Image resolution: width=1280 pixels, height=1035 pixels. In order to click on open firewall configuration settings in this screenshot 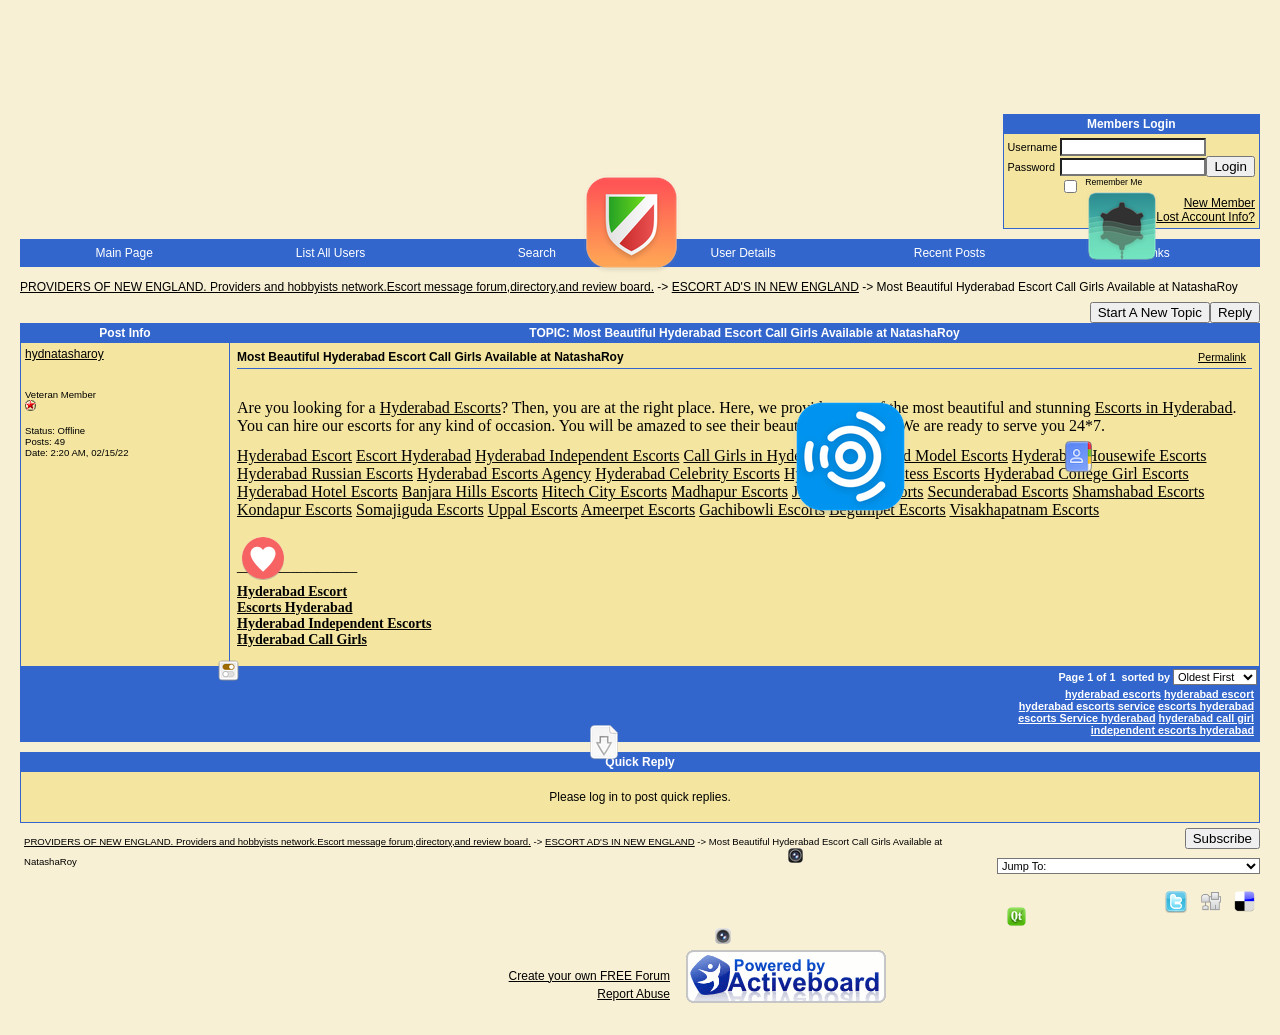, I will do `click(631, 222)`.